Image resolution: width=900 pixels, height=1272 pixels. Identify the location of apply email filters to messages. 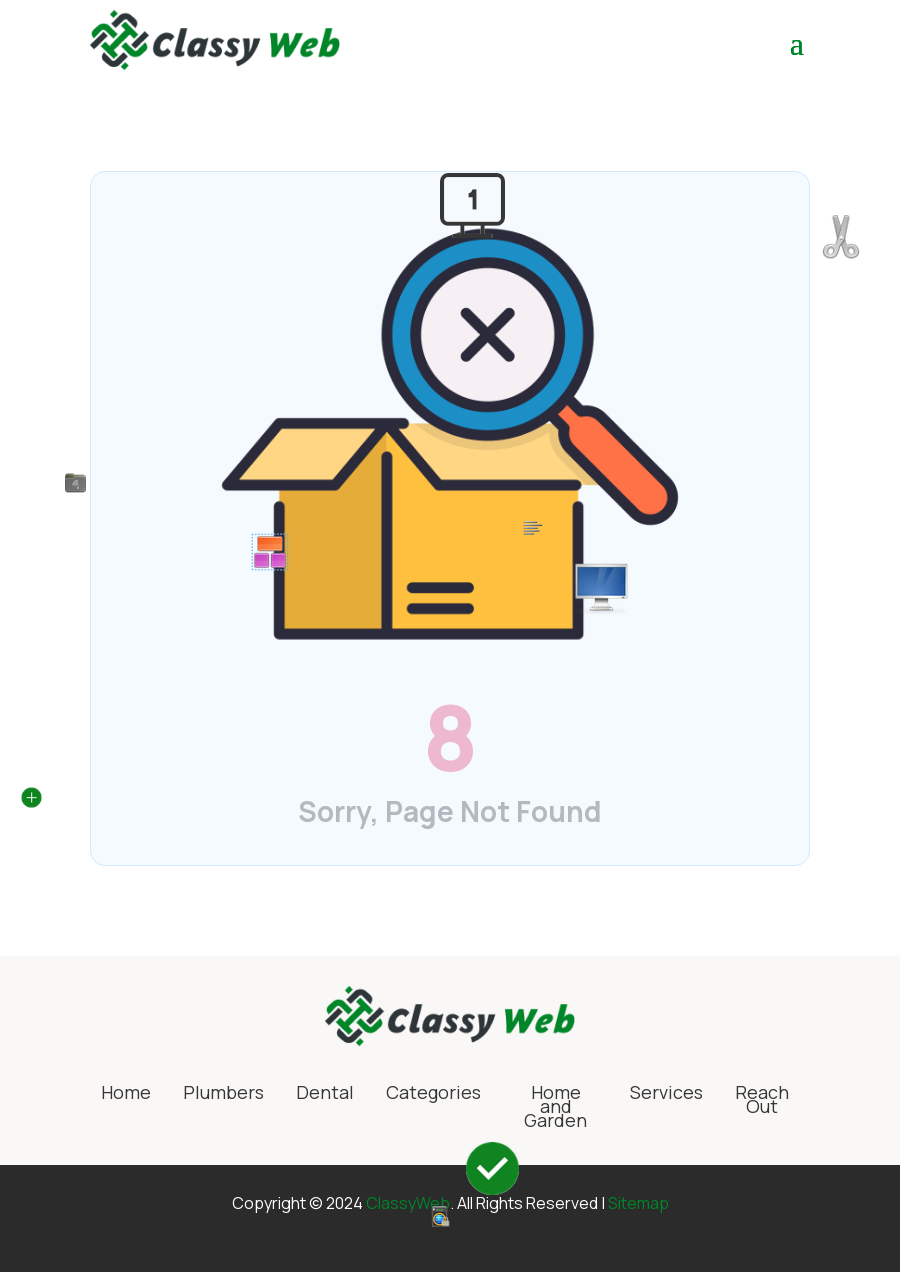
(492, 1168).